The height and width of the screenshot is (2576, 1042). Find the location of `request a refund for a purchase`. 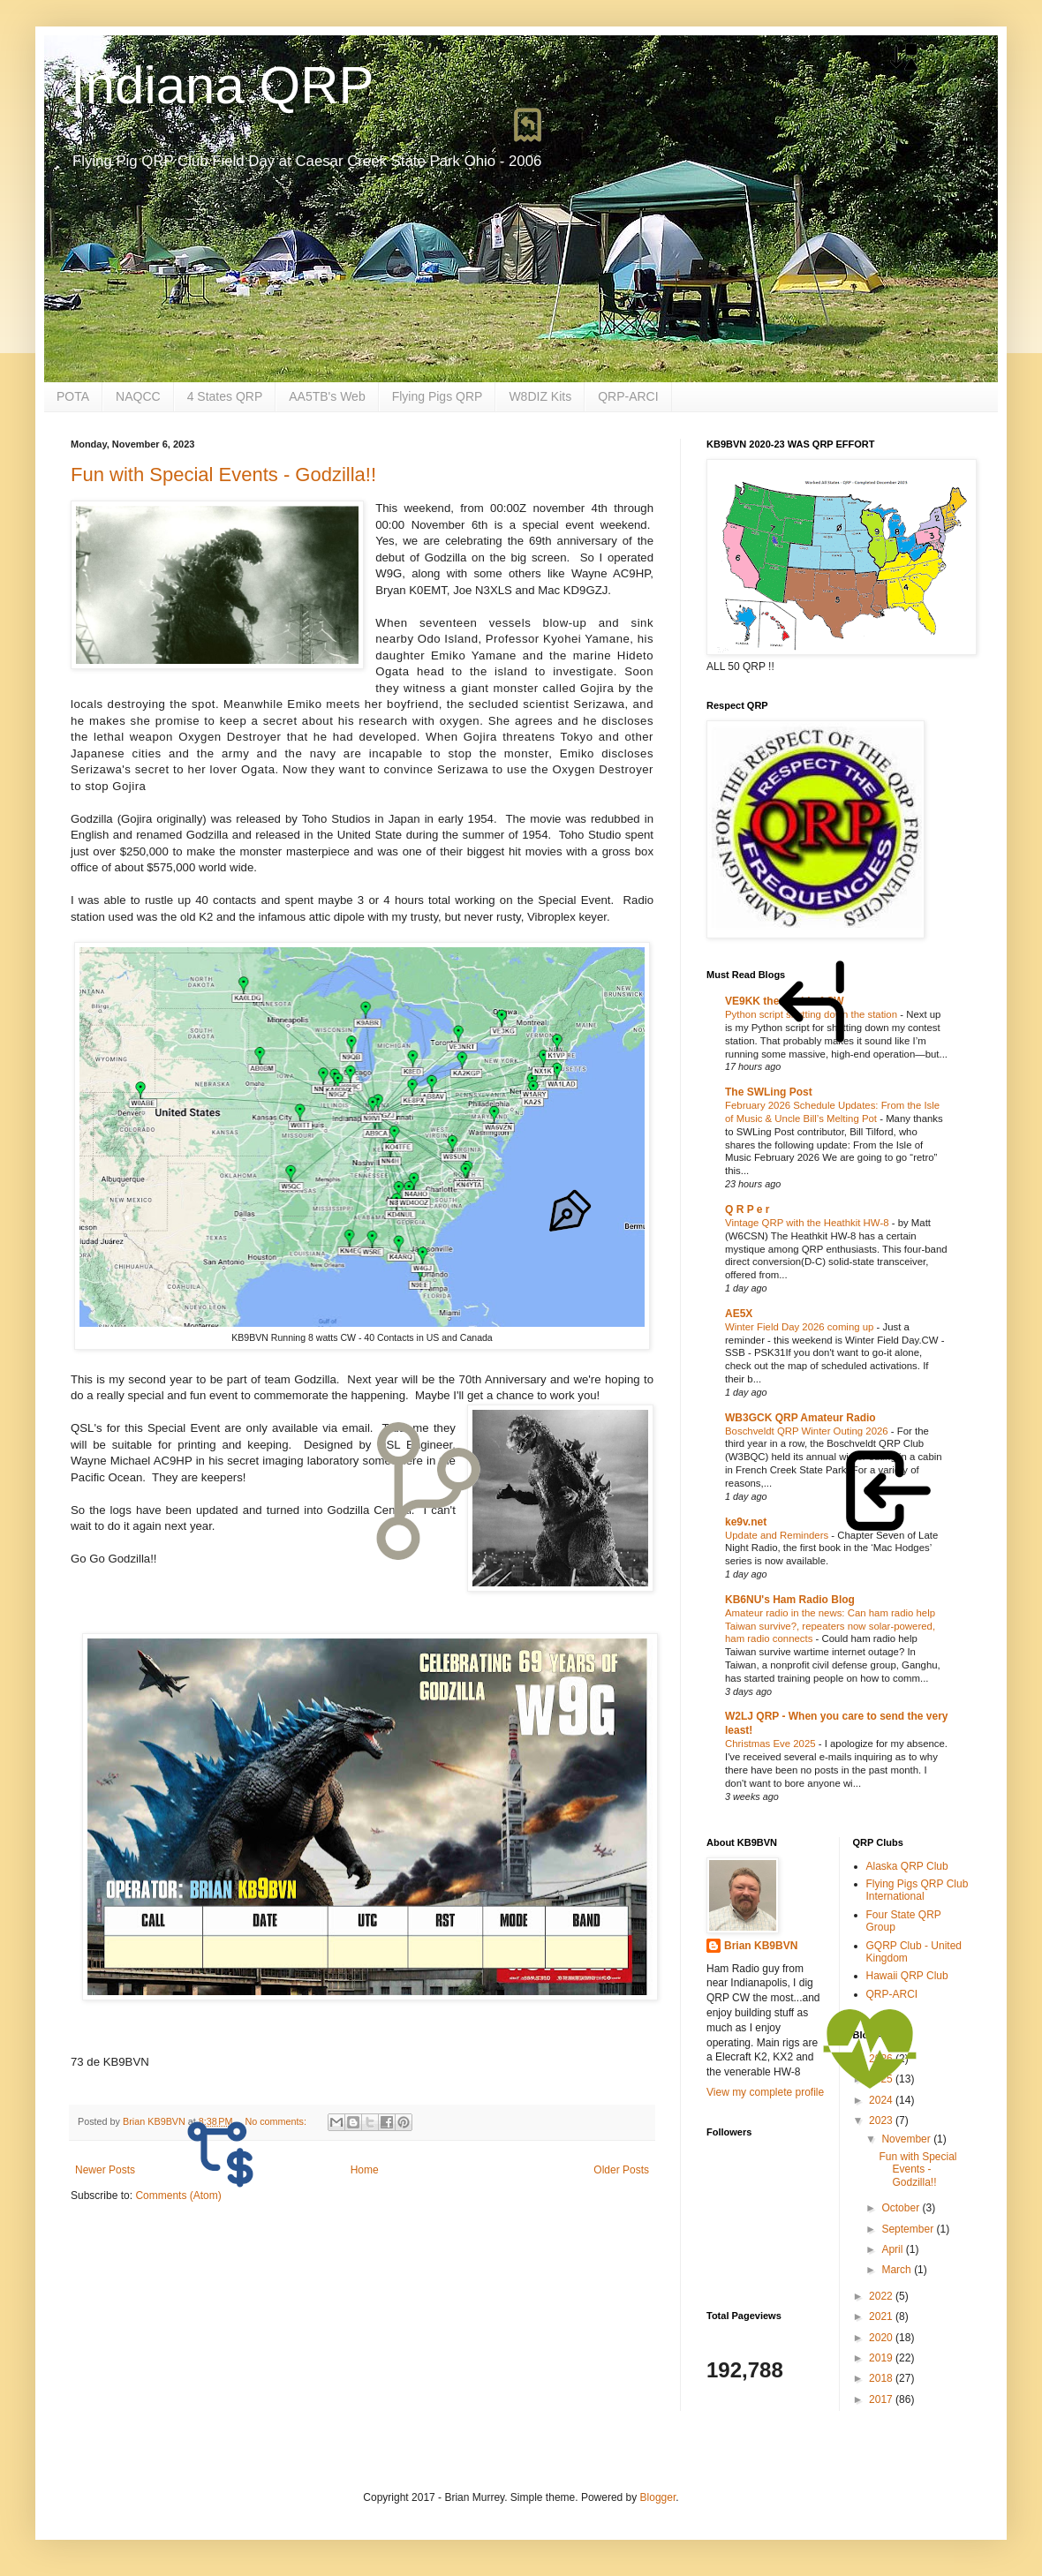

request a refund for a purchase is located at coordinates (527, 124).